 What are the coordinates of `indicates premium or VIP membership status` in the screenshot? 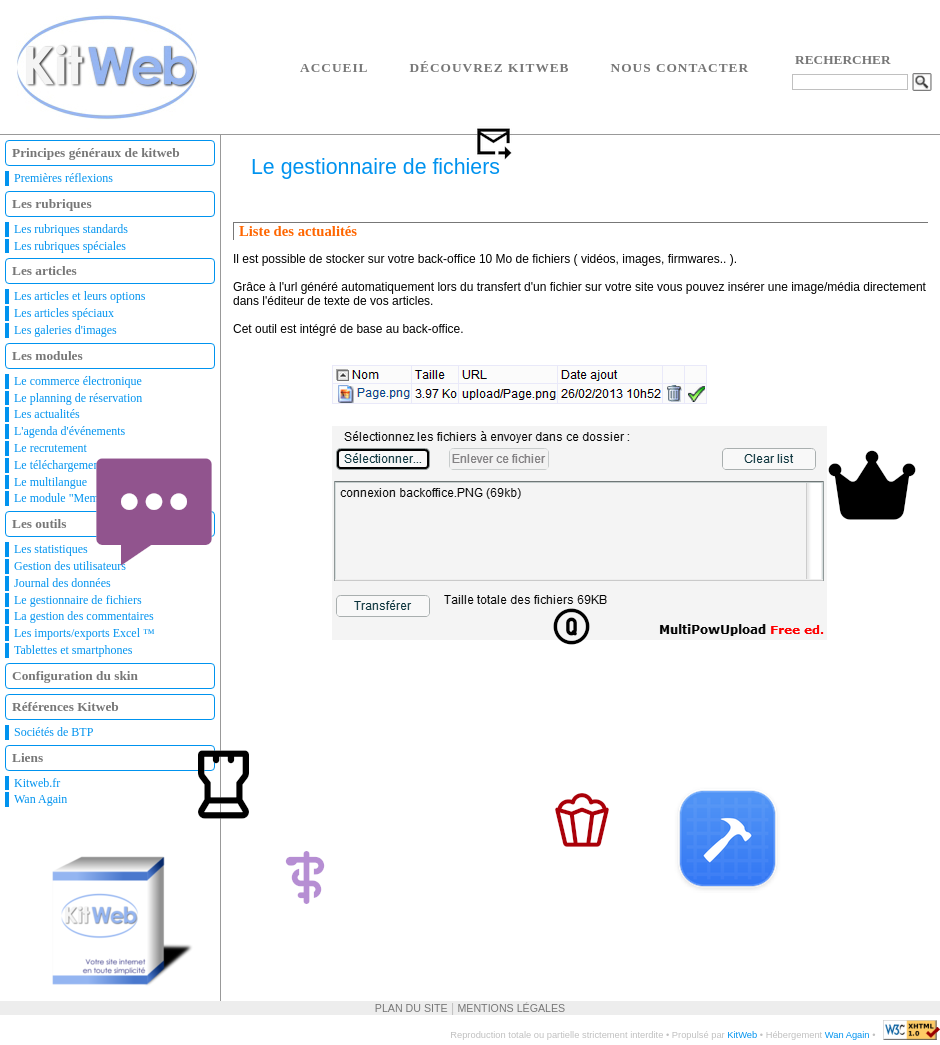 It's located at (872, 489).